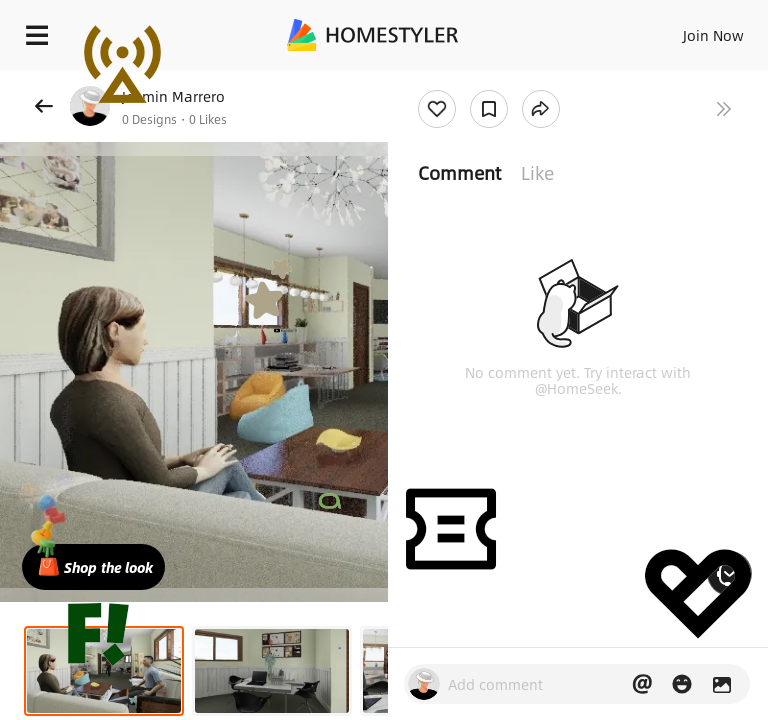 The image size is (768, 720). I want to click on open Google Fit app, so click(698, 594).